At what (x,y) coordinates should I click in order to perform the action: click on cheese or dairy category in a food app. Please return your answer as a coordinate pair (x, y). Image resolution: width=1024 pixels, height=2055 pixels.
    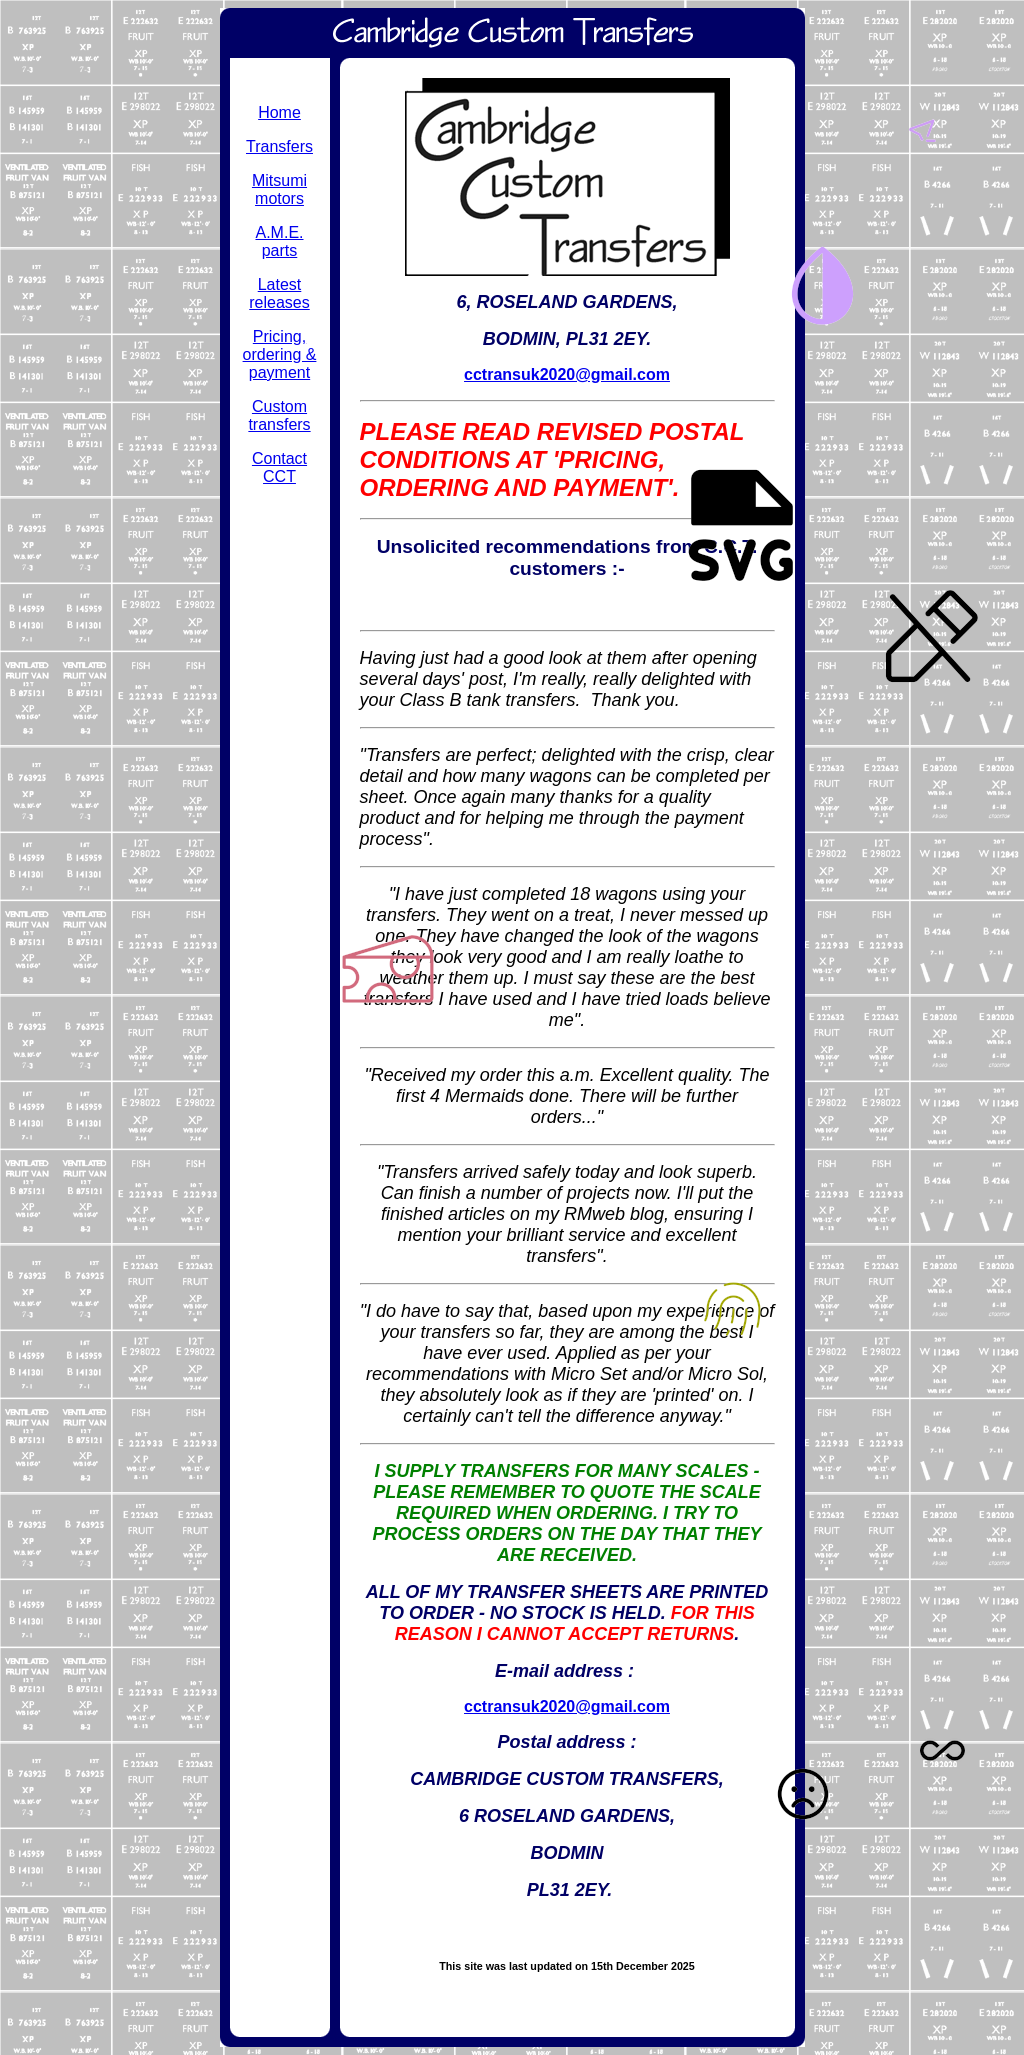
    Looking at the image, I should click on (388, 974).